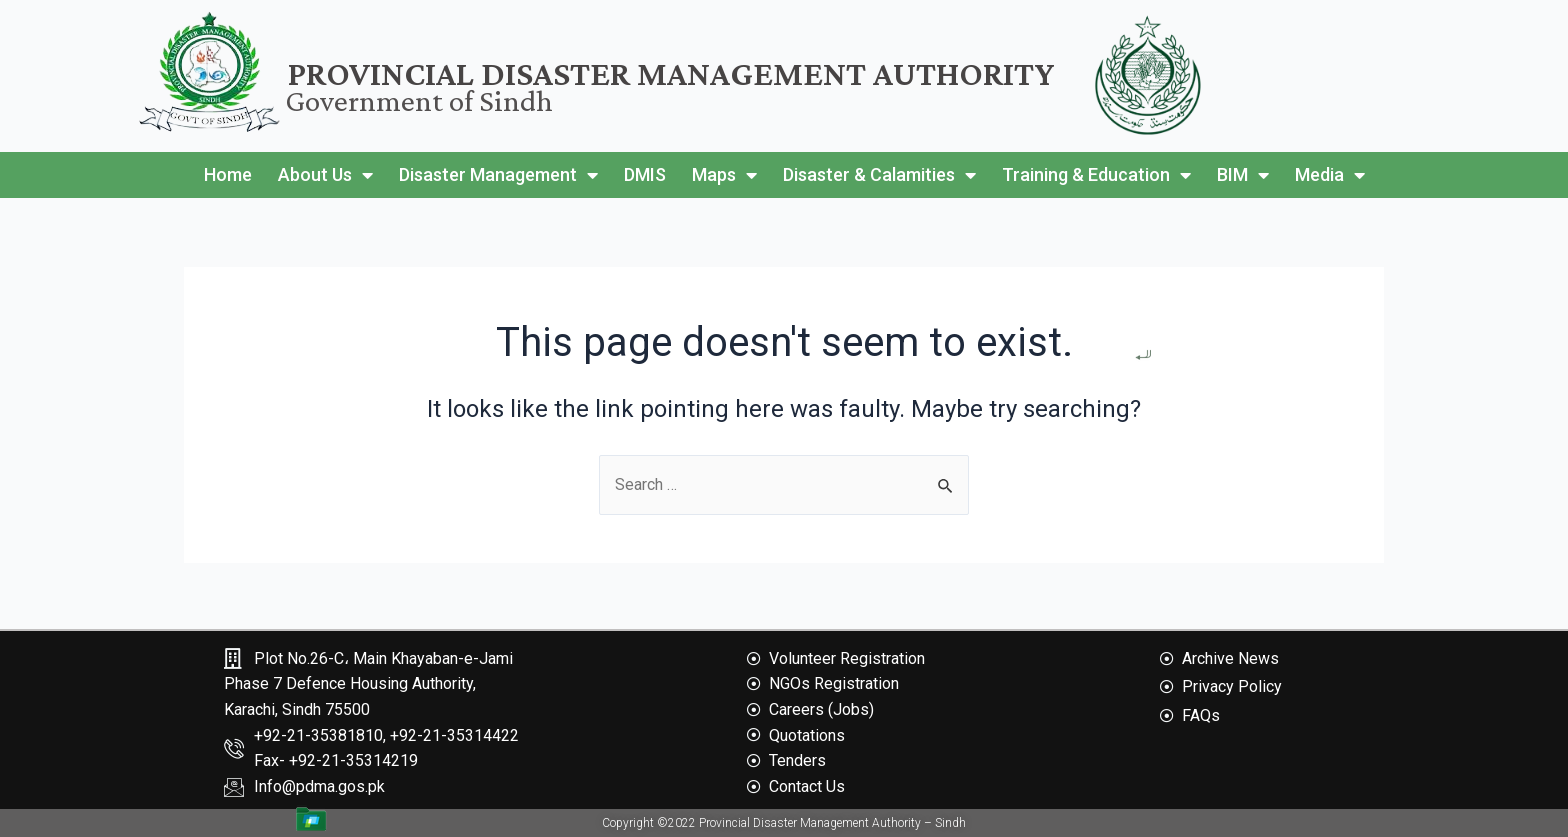 This screenshot has width=1568, height=837. What do you see at coordinates (1143, 354) in the screenshot?
I see `reply to all recipients of an email` at bounding box center [1143, 354].